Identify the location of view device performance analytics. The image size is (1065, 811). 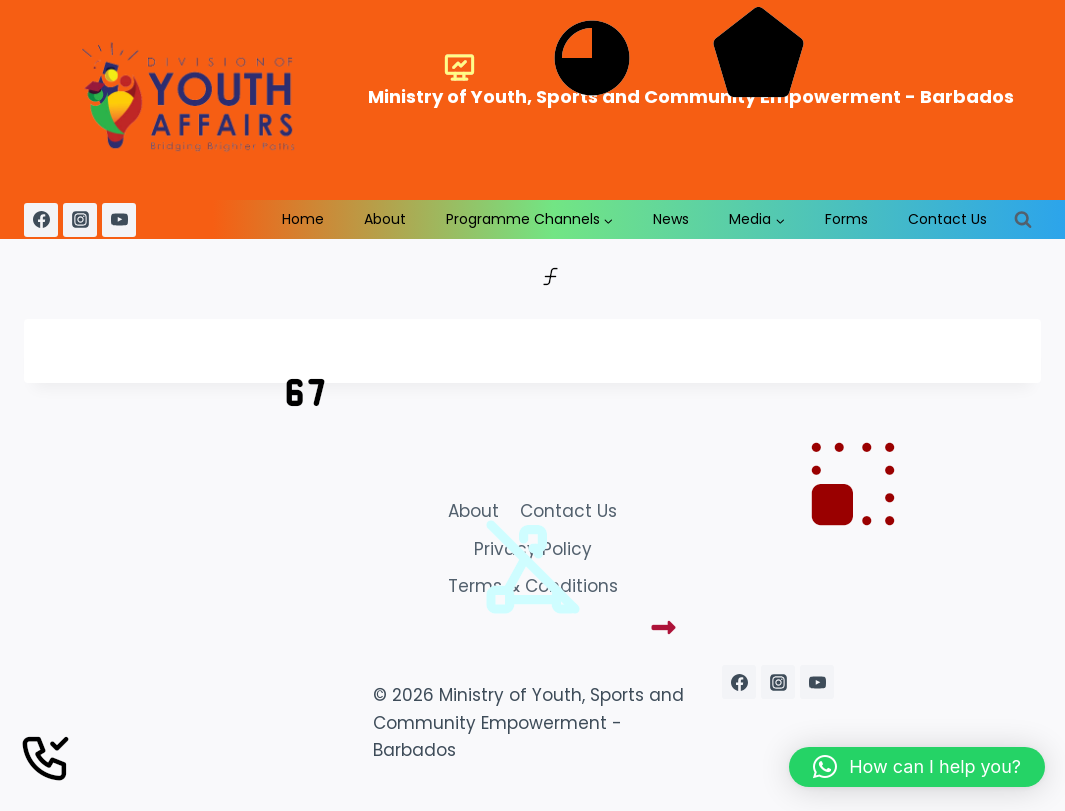
(459, 67).